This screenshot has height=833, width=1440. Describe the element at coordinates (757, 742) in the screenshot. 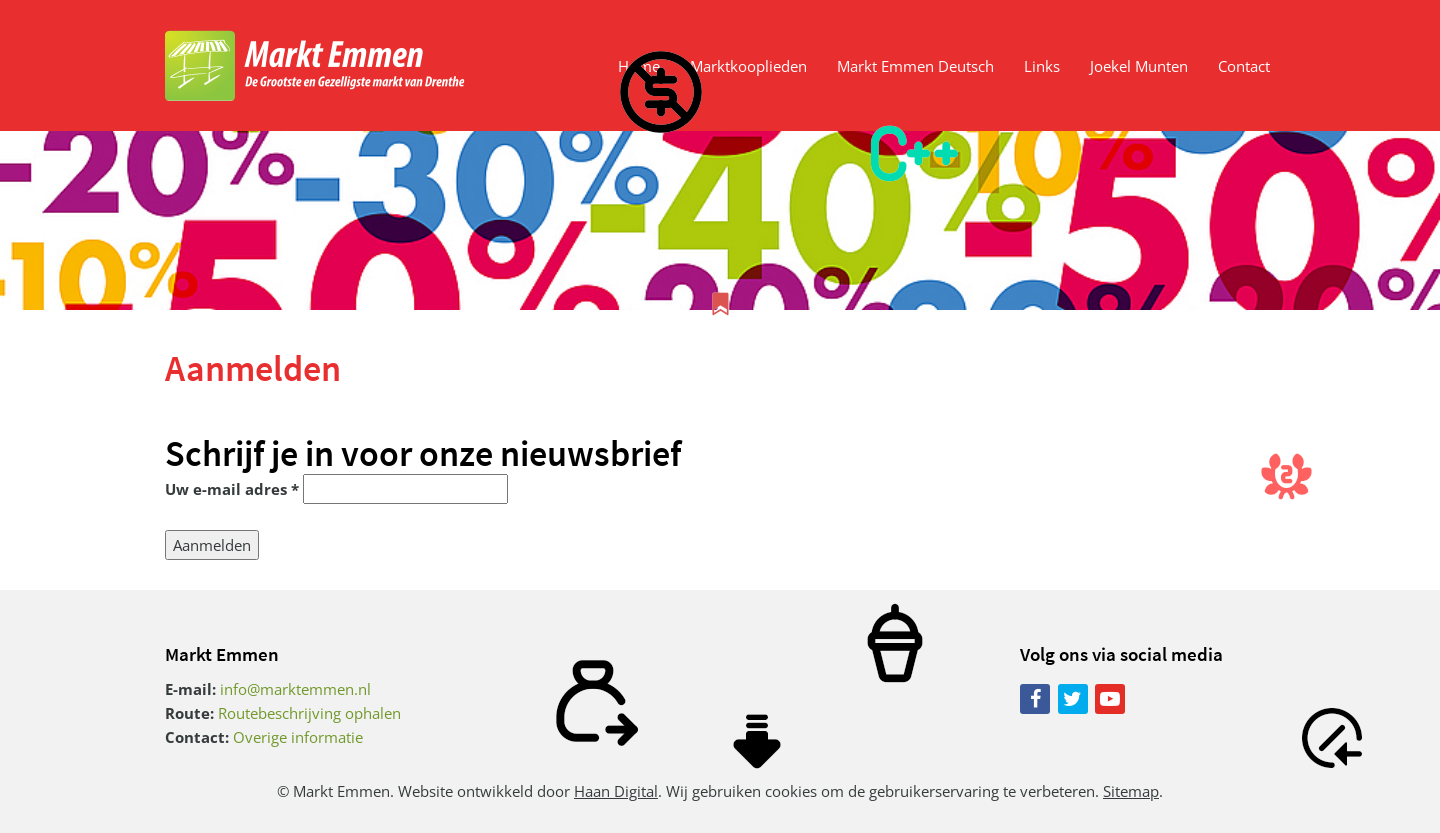

I see `download file with queue` at that location.